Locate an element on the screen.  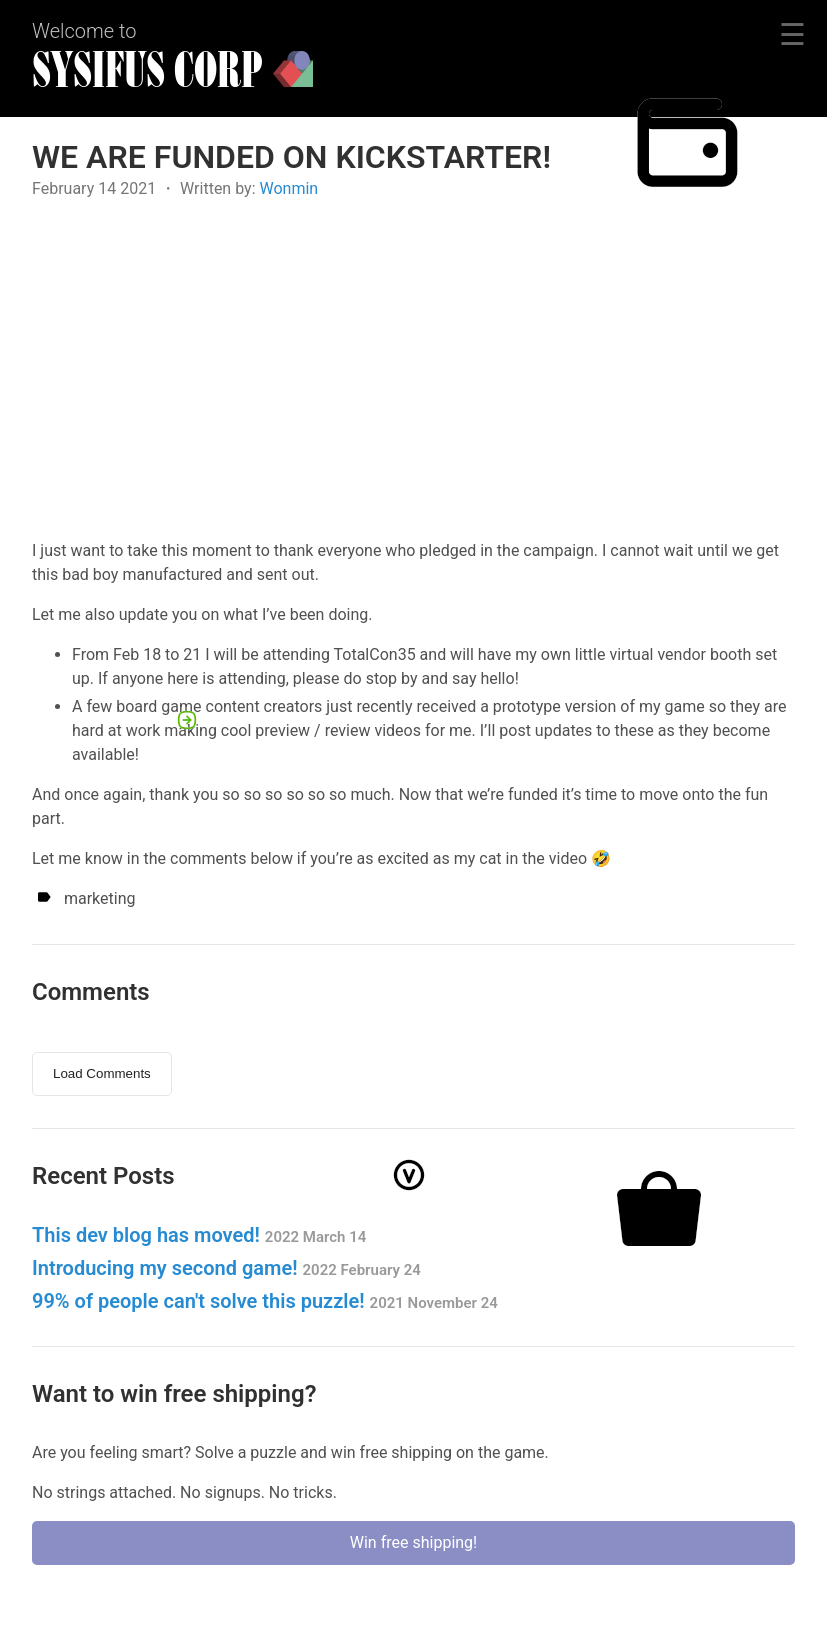
access your wallet or payment methods is located at coordinates (685, 146).